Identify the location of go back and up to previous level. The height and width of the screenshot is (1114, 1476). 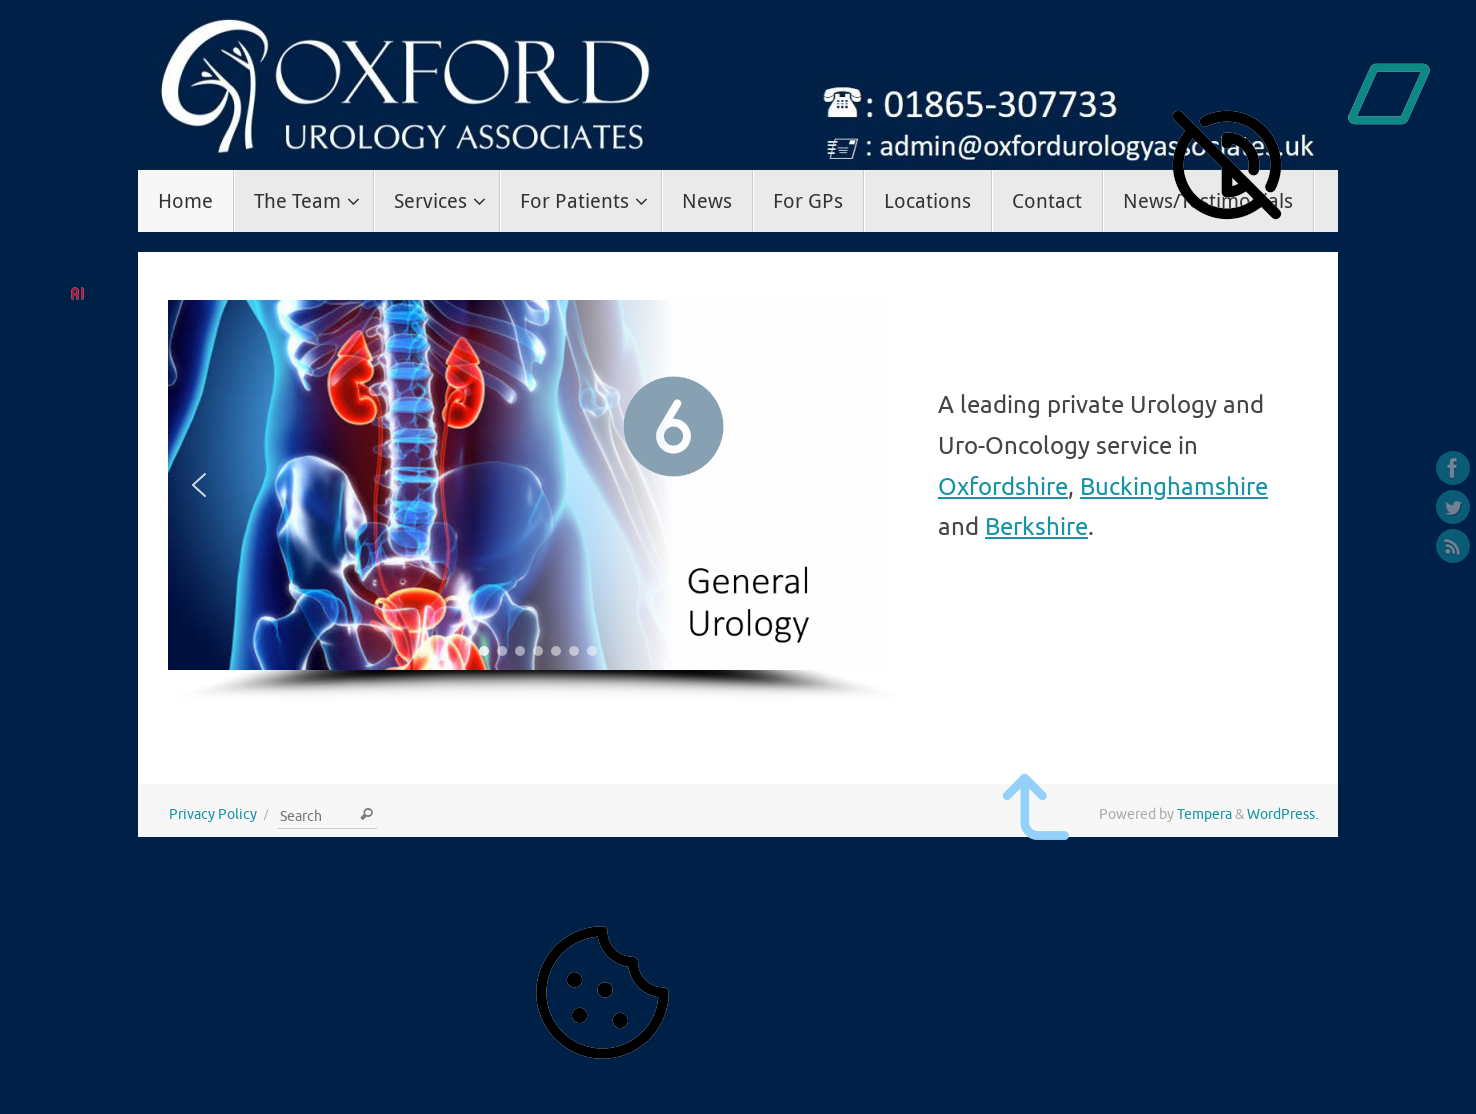
(1038, 809).